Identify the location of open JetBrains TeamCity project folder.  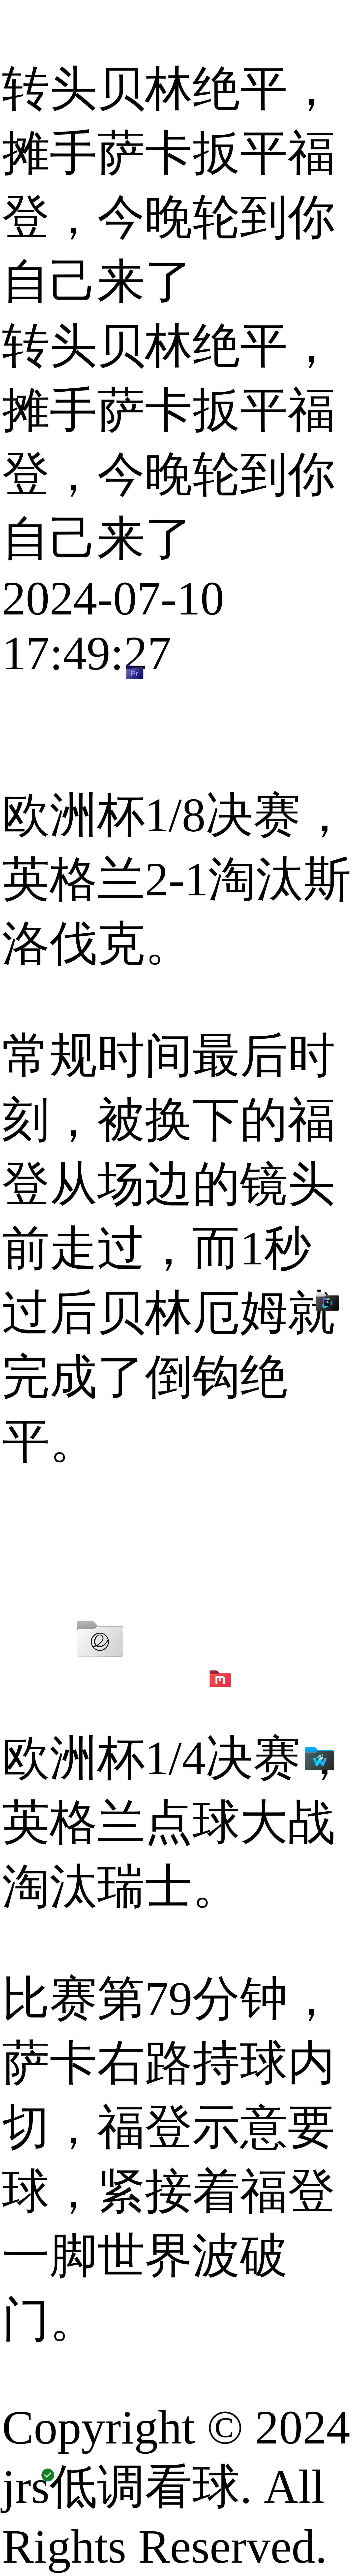
(327, 1302).